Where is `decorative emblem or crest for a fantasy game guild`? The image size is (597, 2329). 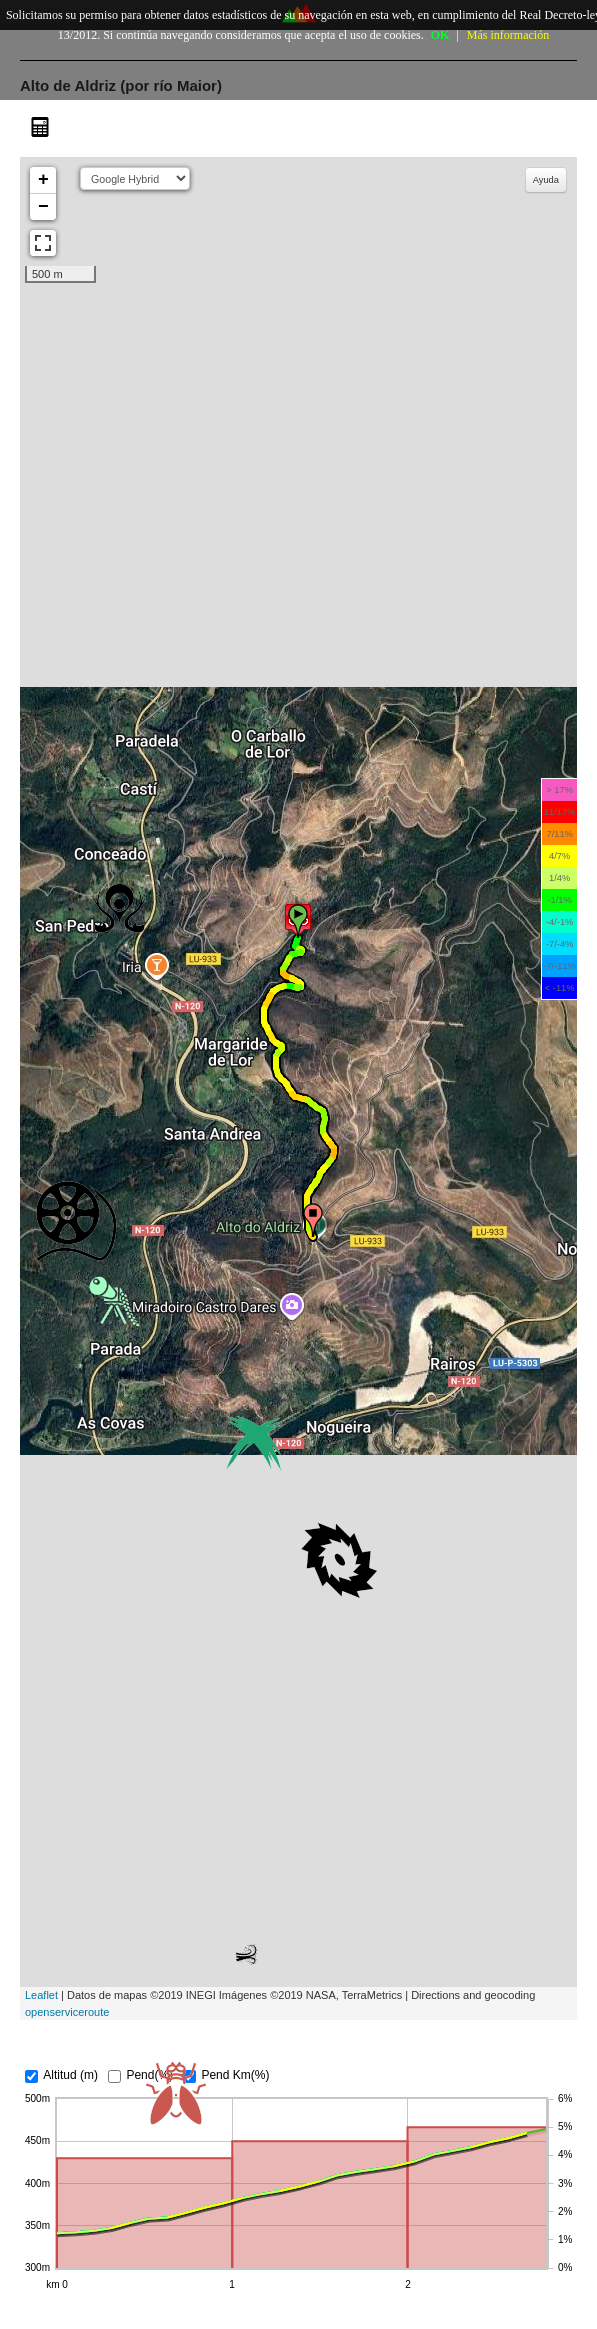 decorative emblem or crest for a fantasy game guild is located at coordinates (119, 906).